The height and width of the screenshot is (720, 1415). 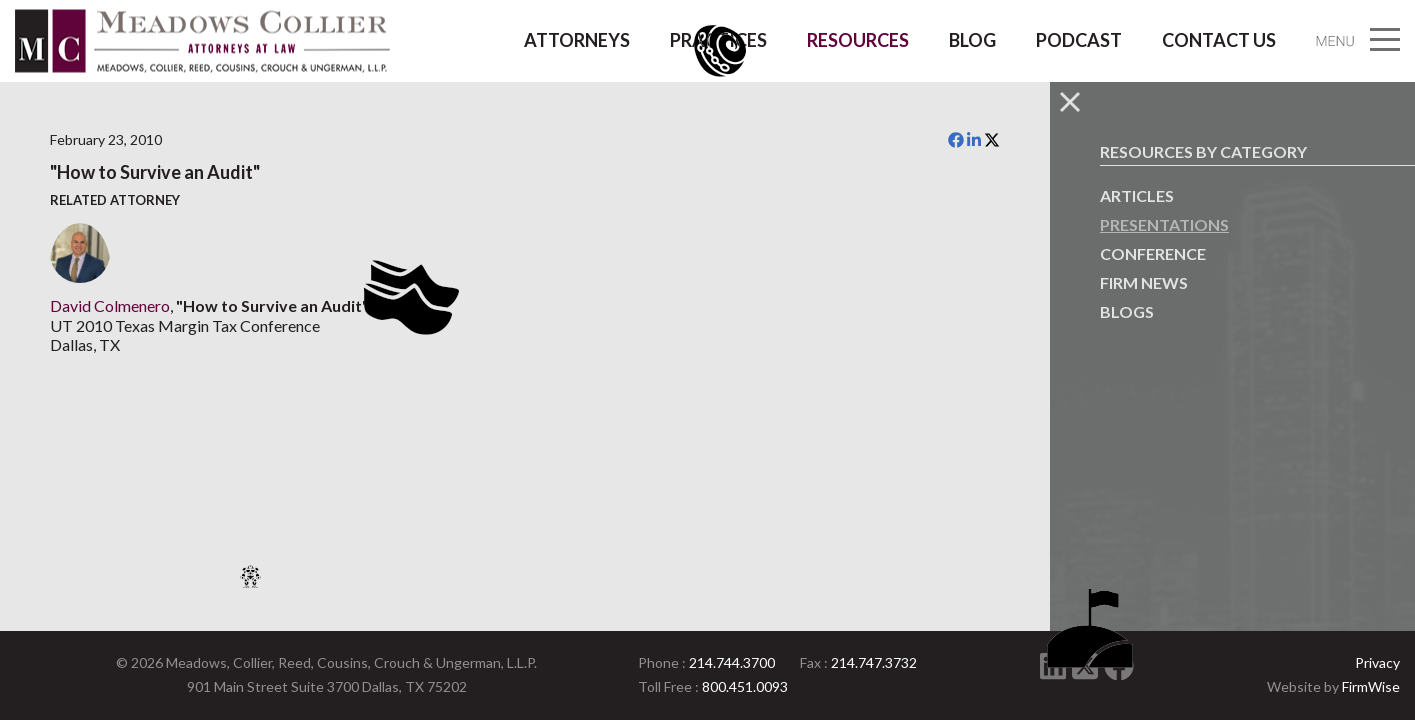 I want to click on access robot or mech character selection, so click(x=250, y=576).